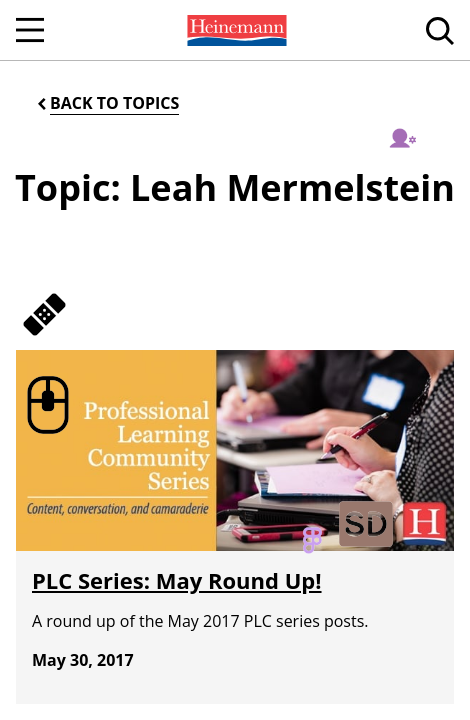 The height and width of the screenshot is (720, 470). Describe the element at coordinates (48, 405) in the screenshot. I see `middle mouse button click action` at that location.